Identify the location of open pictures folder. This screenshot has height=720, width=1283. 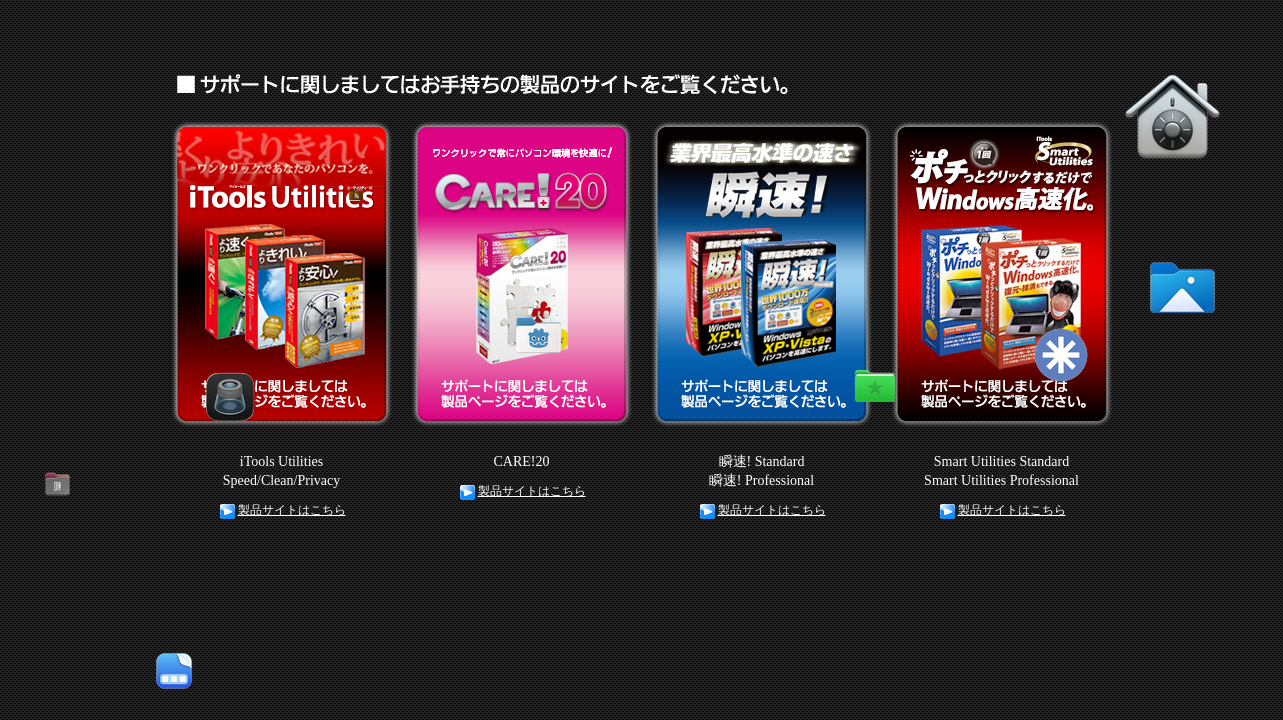
(1182, 289).